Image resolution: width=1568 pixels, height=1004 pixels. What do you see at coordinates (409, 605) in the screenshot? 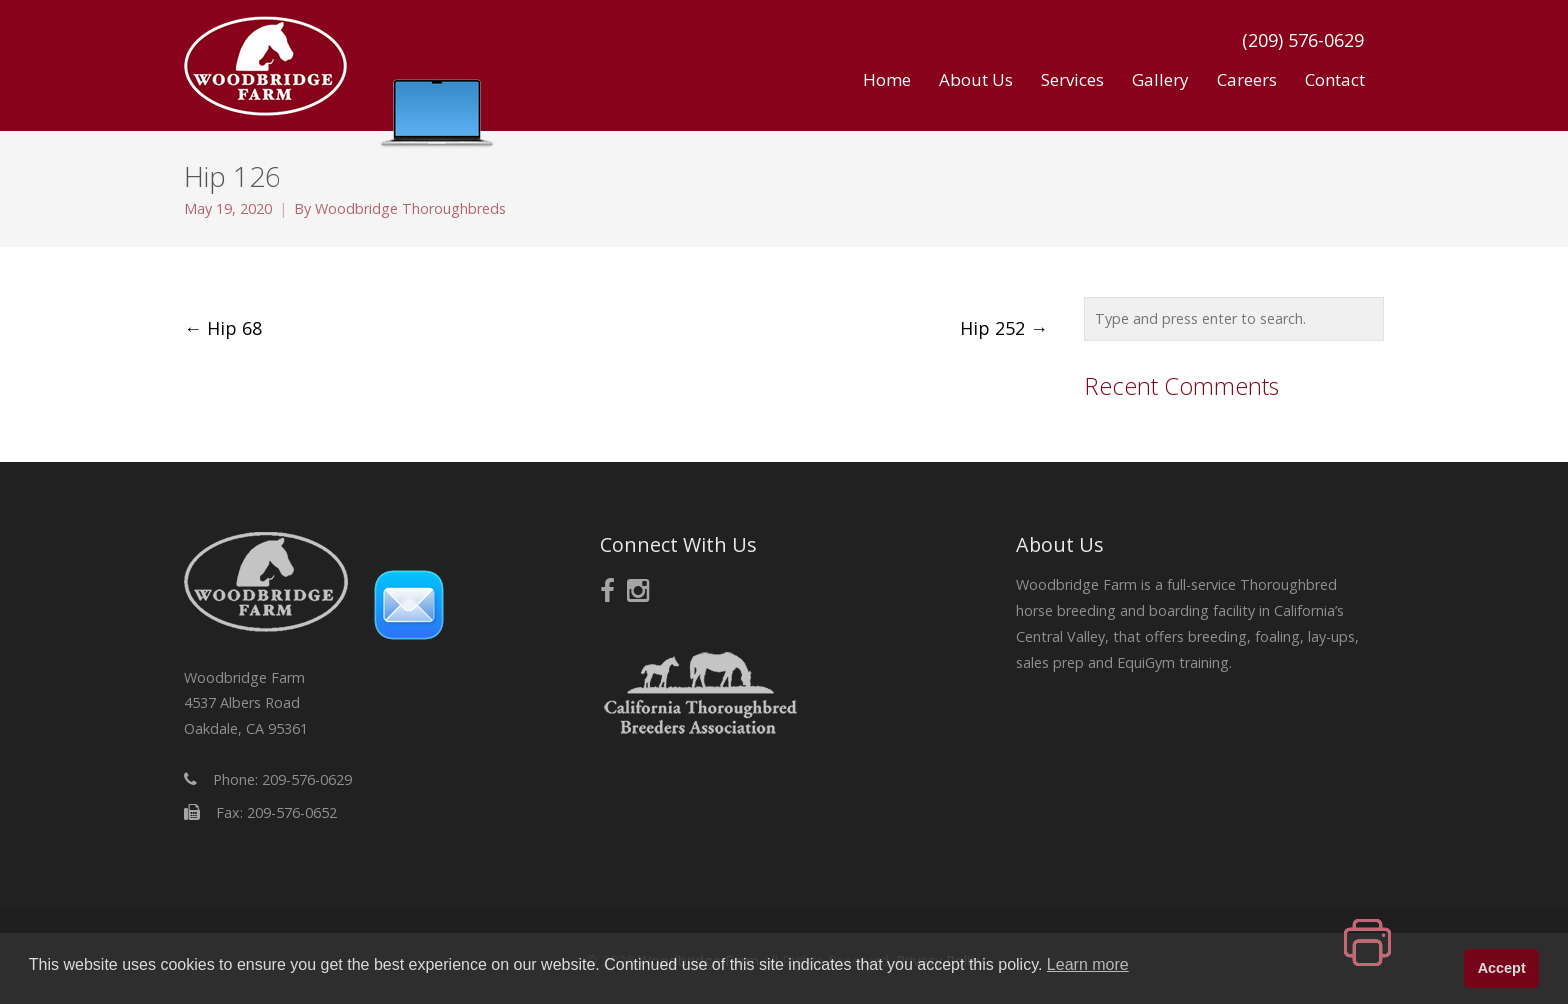
I see `open the mail app` at bounding box center [409, 605].